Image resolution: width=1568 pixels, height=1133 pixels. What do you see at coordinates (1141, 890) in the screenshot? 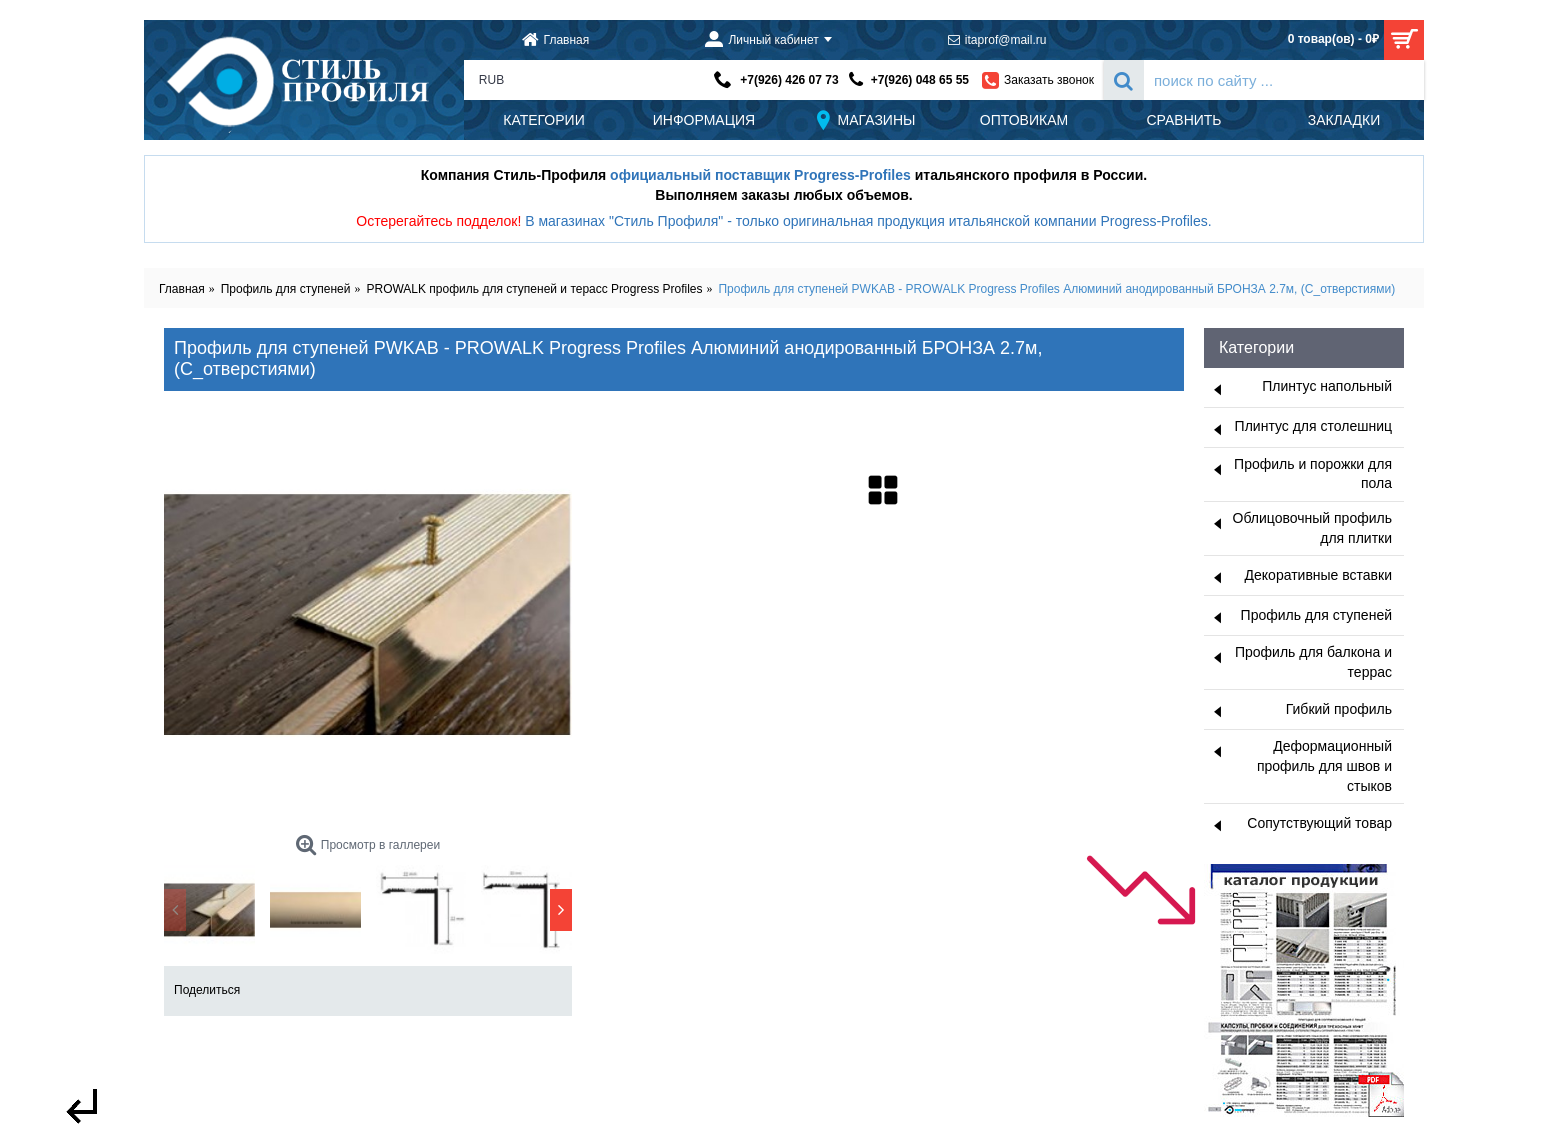
I see `indicates a downward trend or decline in metrics` at bounding box center [1141, 890].